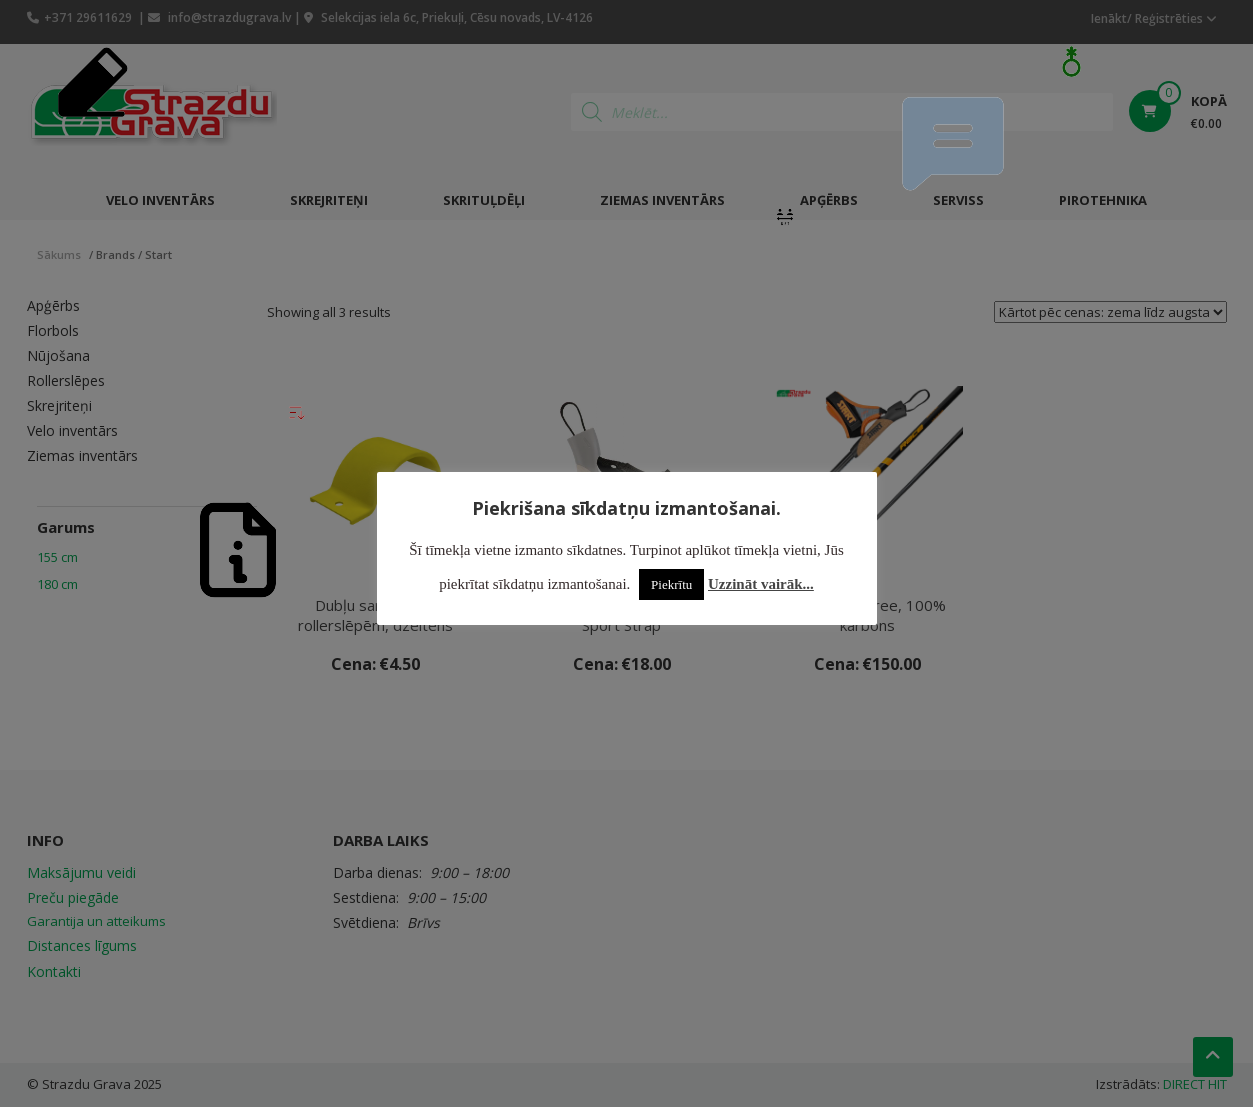 This screenshot has height=1107, width=1253. I want to click on select genderqueer as gender identity, so click(1071, 61).